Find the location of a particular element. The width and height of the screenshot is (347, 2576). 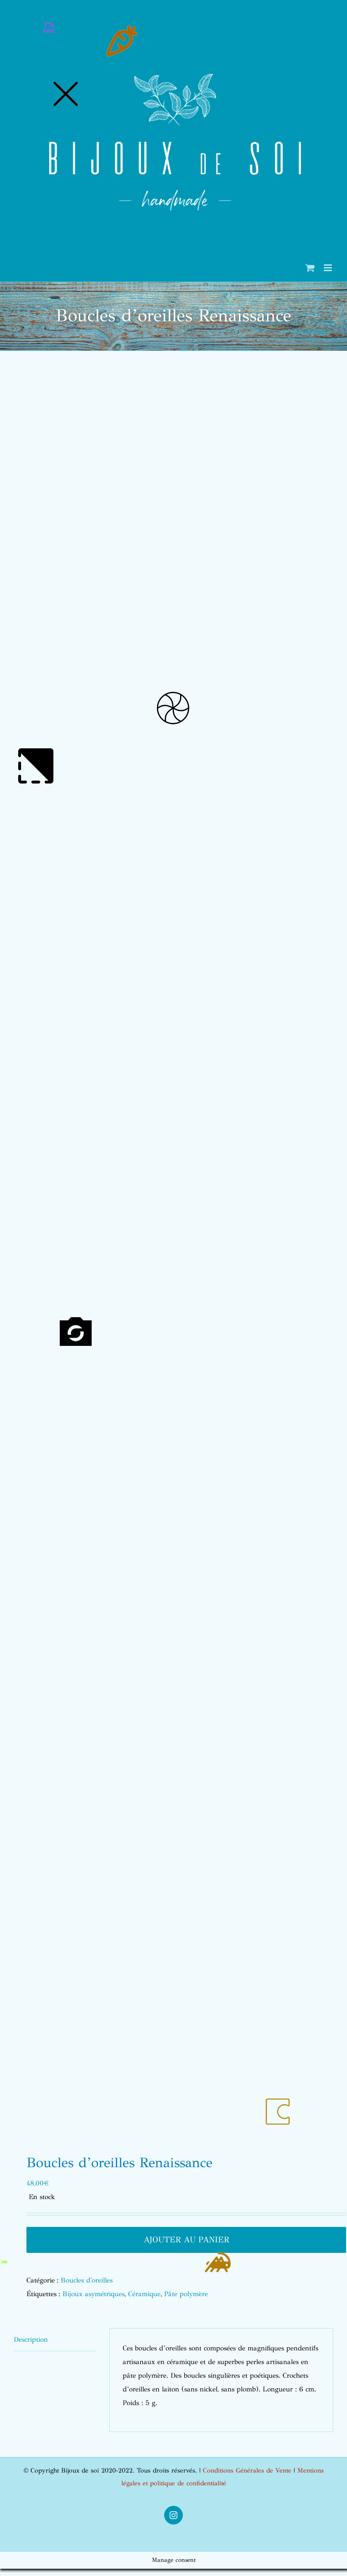

open a document file is located at coordinates (49, 28).